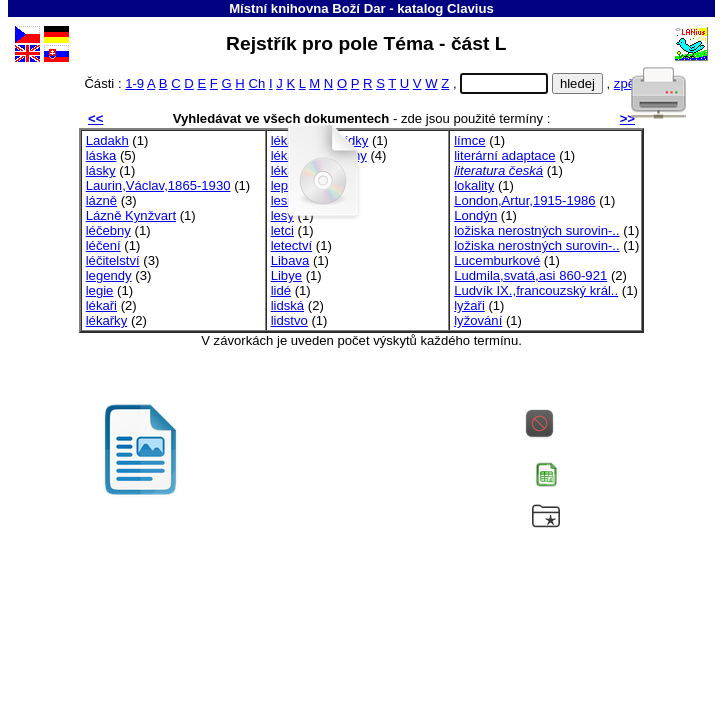 The image size is (723, 720). What do you see at coordinates (546, 515) in the screenshot?
I see `open sparkleshare folder` at bounding box center [546, 515].